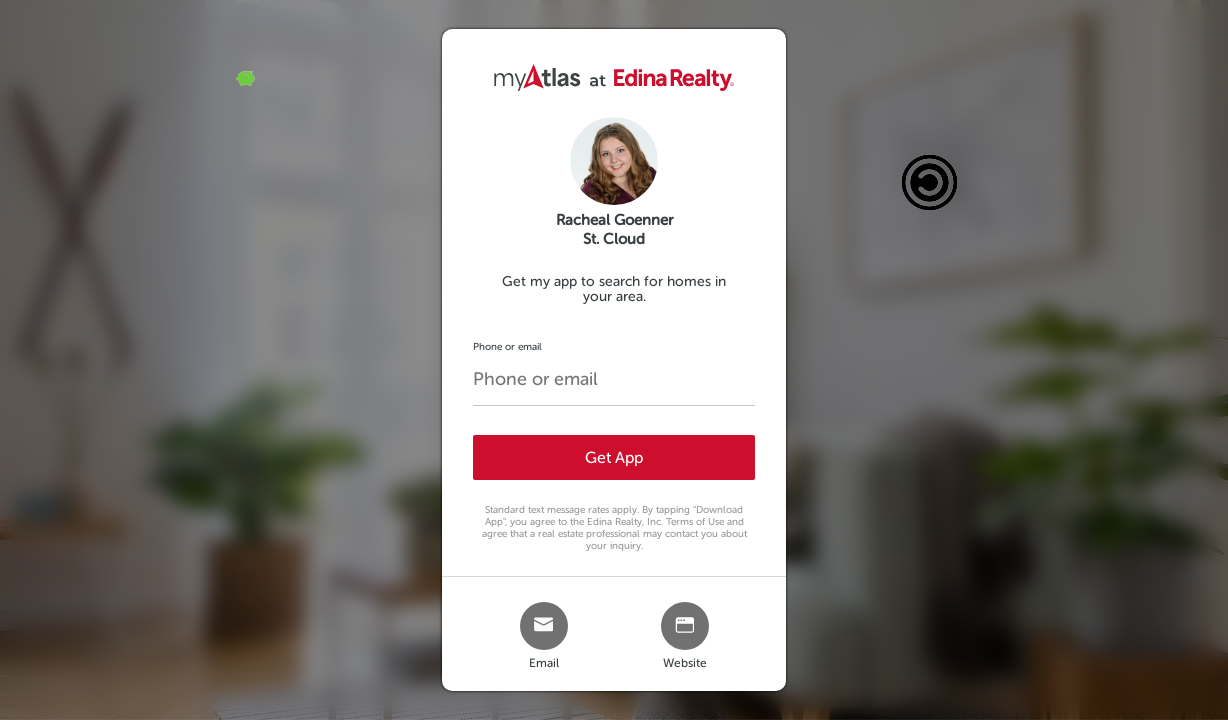 The image size is (1228, 720). What do you see at coordinates (245, 78) in the screenshot?
I see `view savings or financial goals` at bounding box center [245, 78].